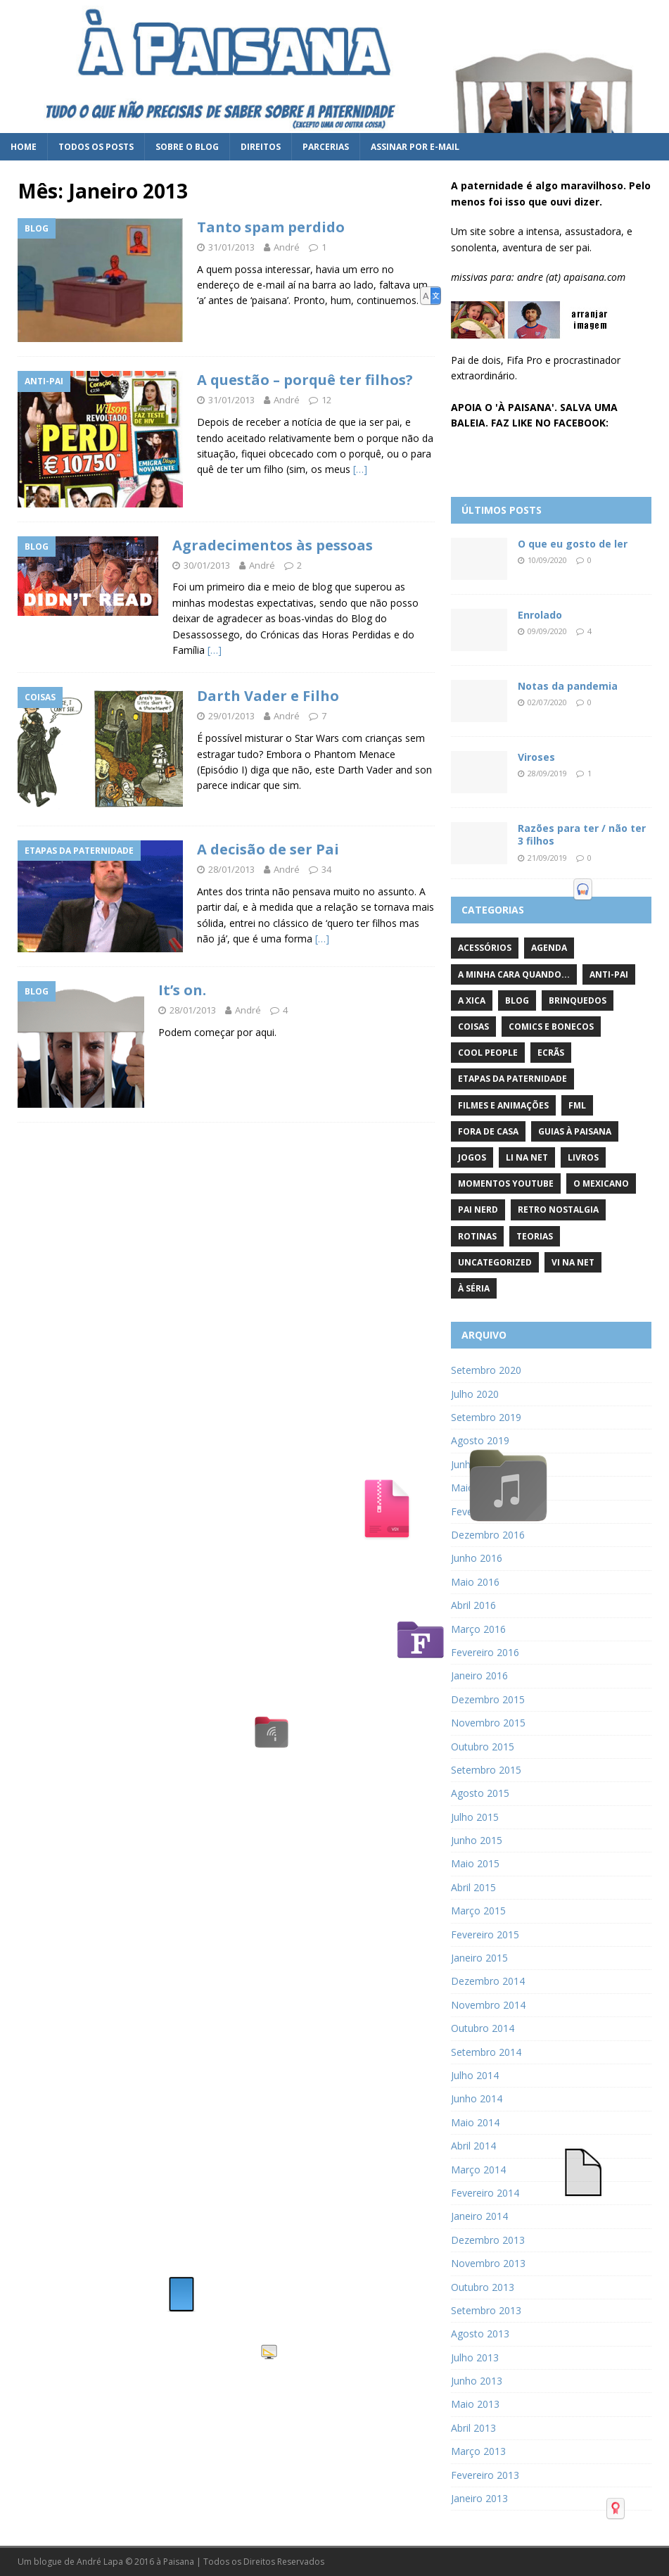 The width and height of the screenshot is (669, 2576). Describe the element at coordinates (181, 2294) in the screenshot. I see `iPad Air M2 device icon` at that location.